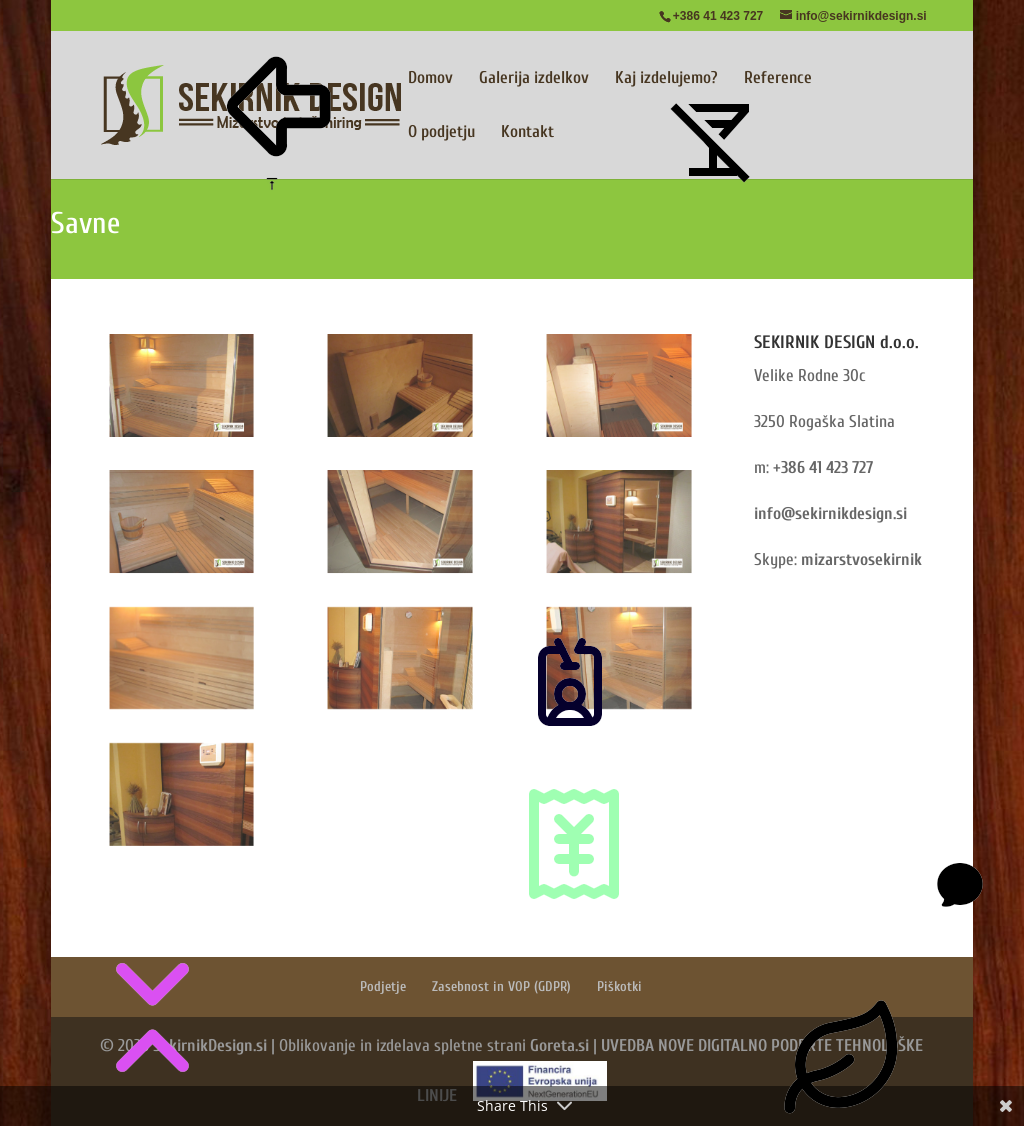  What do you see at coordinates (570, 682) in the screenshot?
I see `view employee badge or identification` at bounding box center [570, 682].